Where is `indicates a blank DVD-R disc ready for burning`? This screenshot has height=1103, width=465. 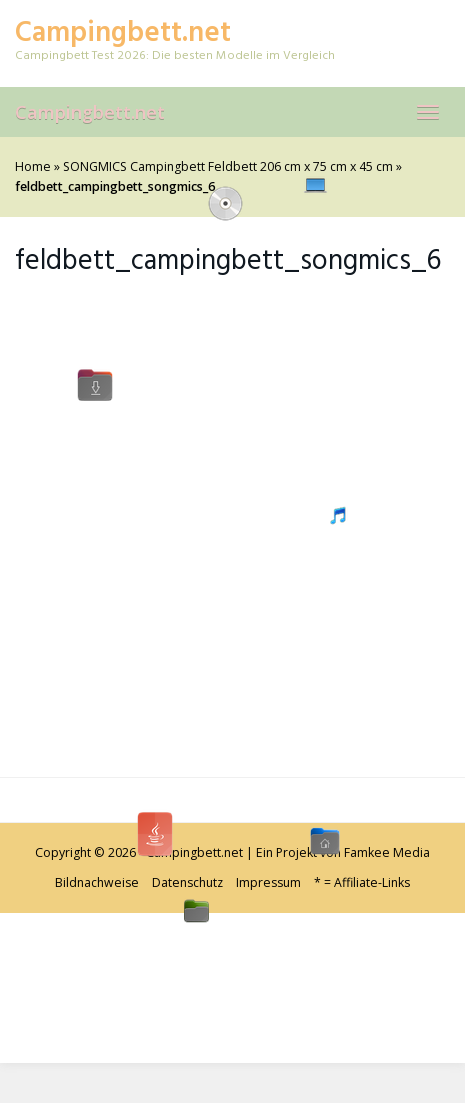
indicates a blank DVD-R disc ready for burning is located at coordinates (225, 203).